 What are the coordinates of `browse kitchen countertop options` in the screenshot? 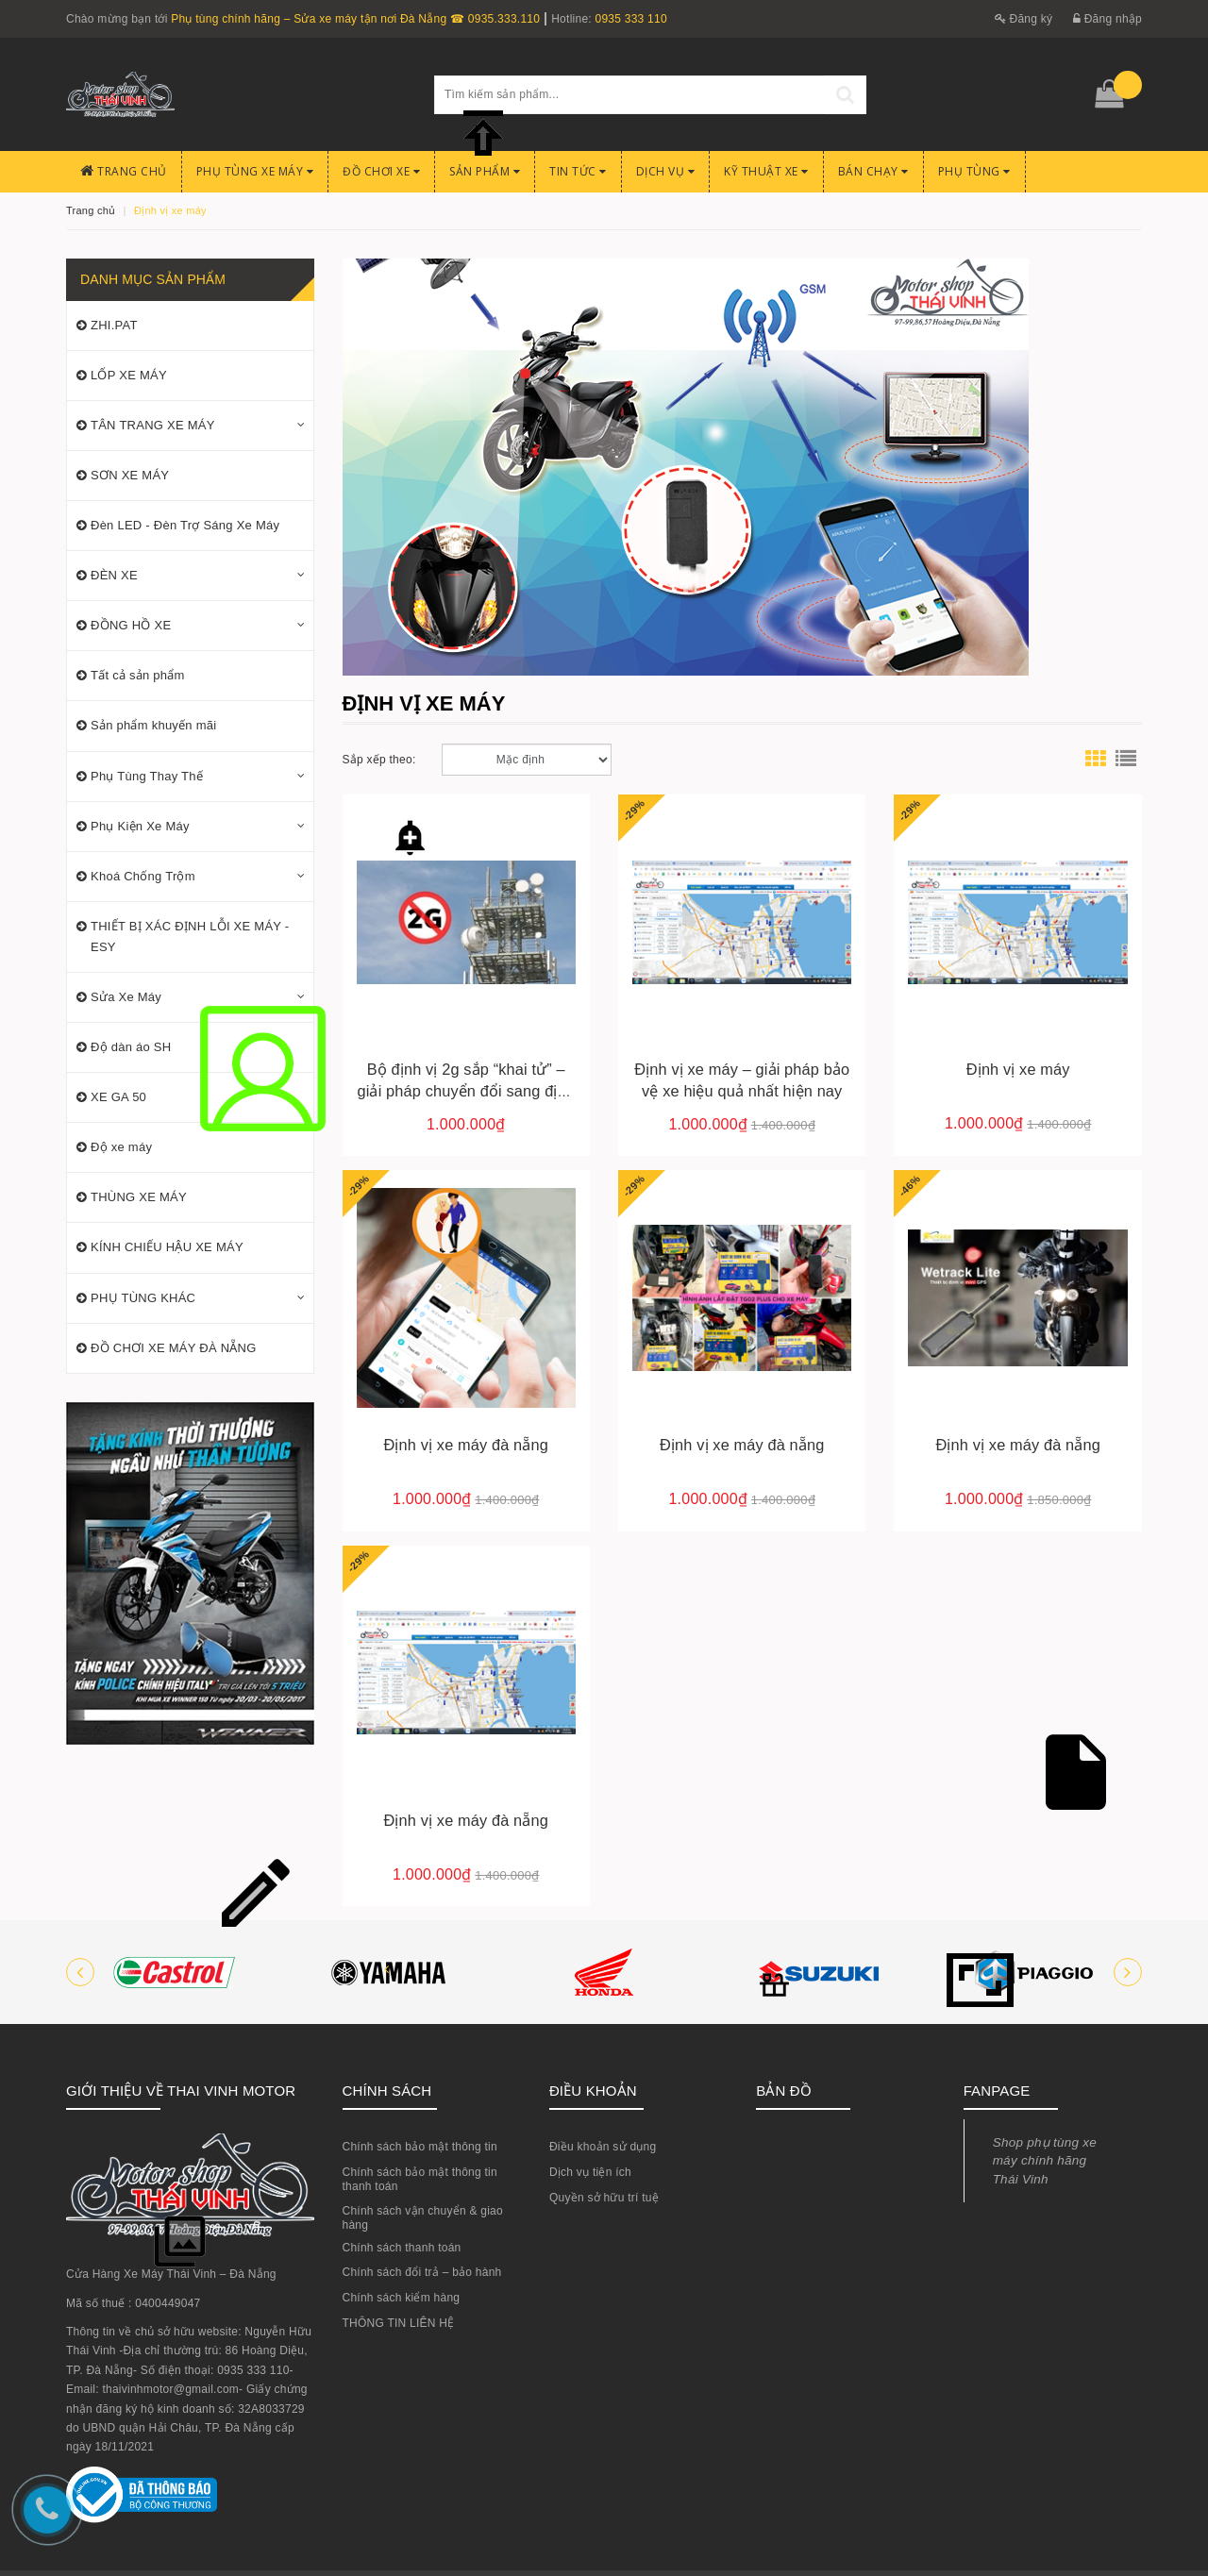 It's located at (774, 1984).